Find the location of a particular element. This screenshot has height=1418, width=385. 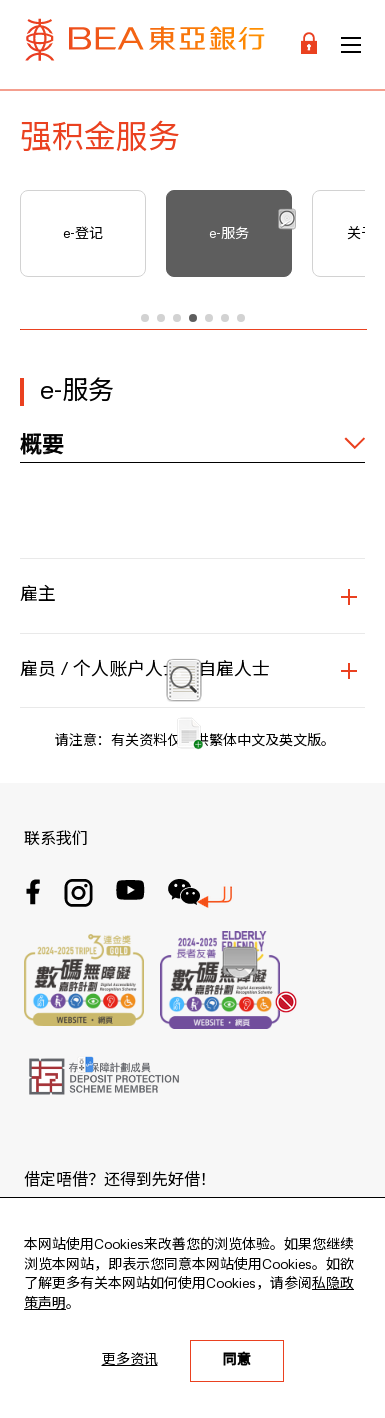

open the character map application is located at coordinates (85, 1064).